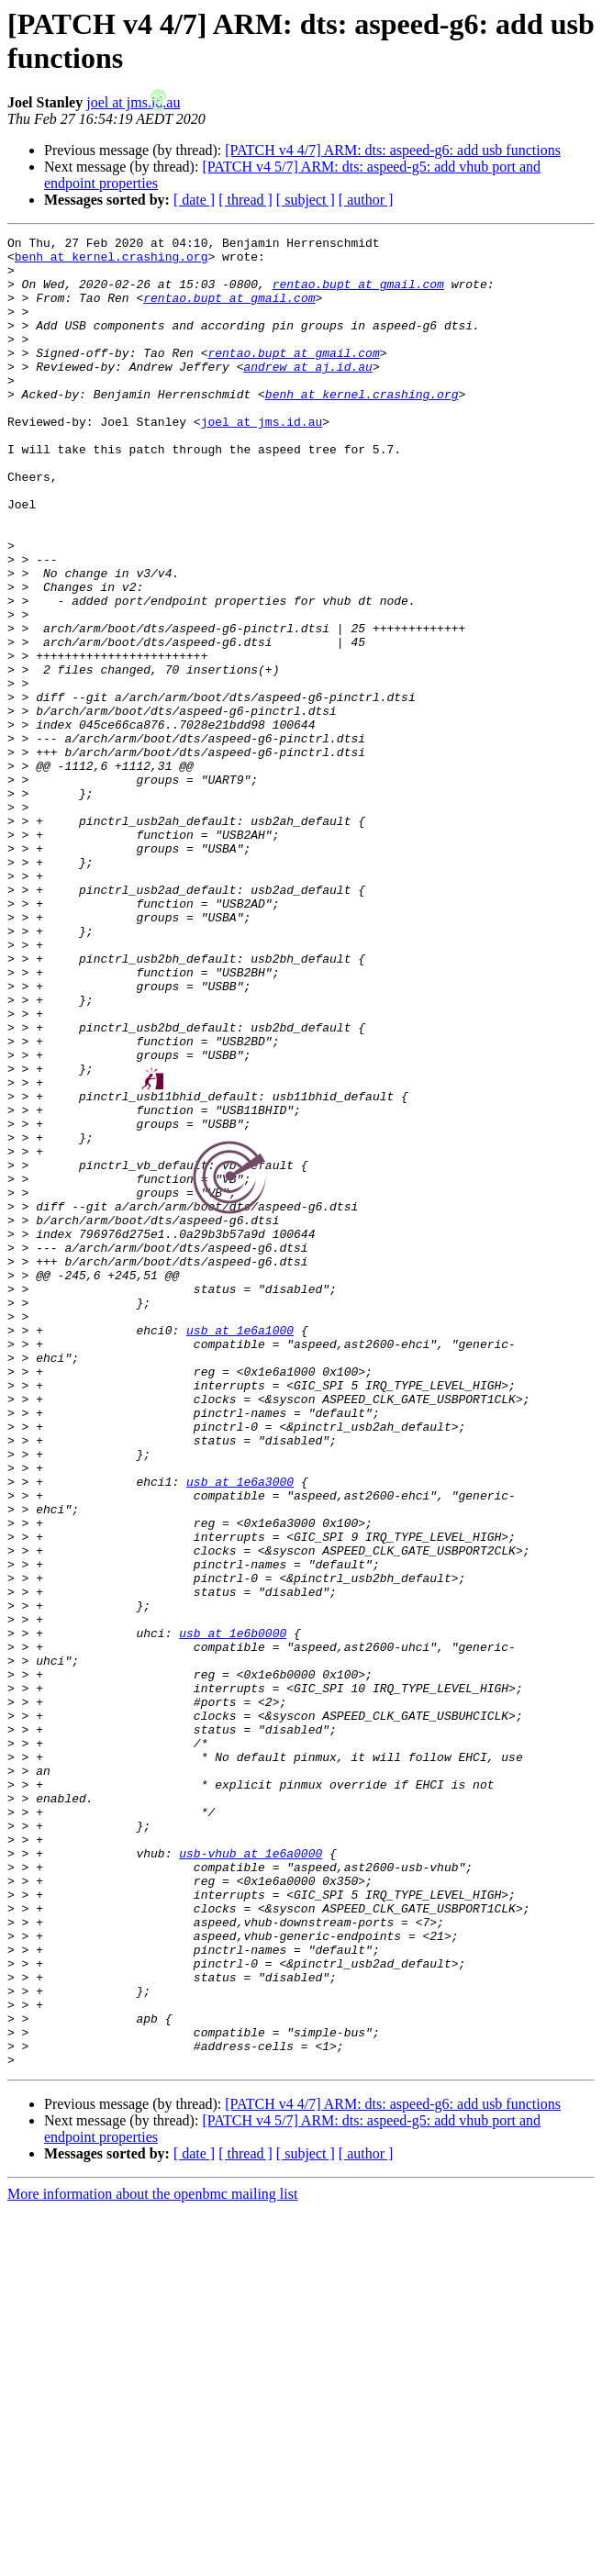 This screenshot has width=602, height=2576. I want to click on push to activate or move an object, so click(152, 1078).